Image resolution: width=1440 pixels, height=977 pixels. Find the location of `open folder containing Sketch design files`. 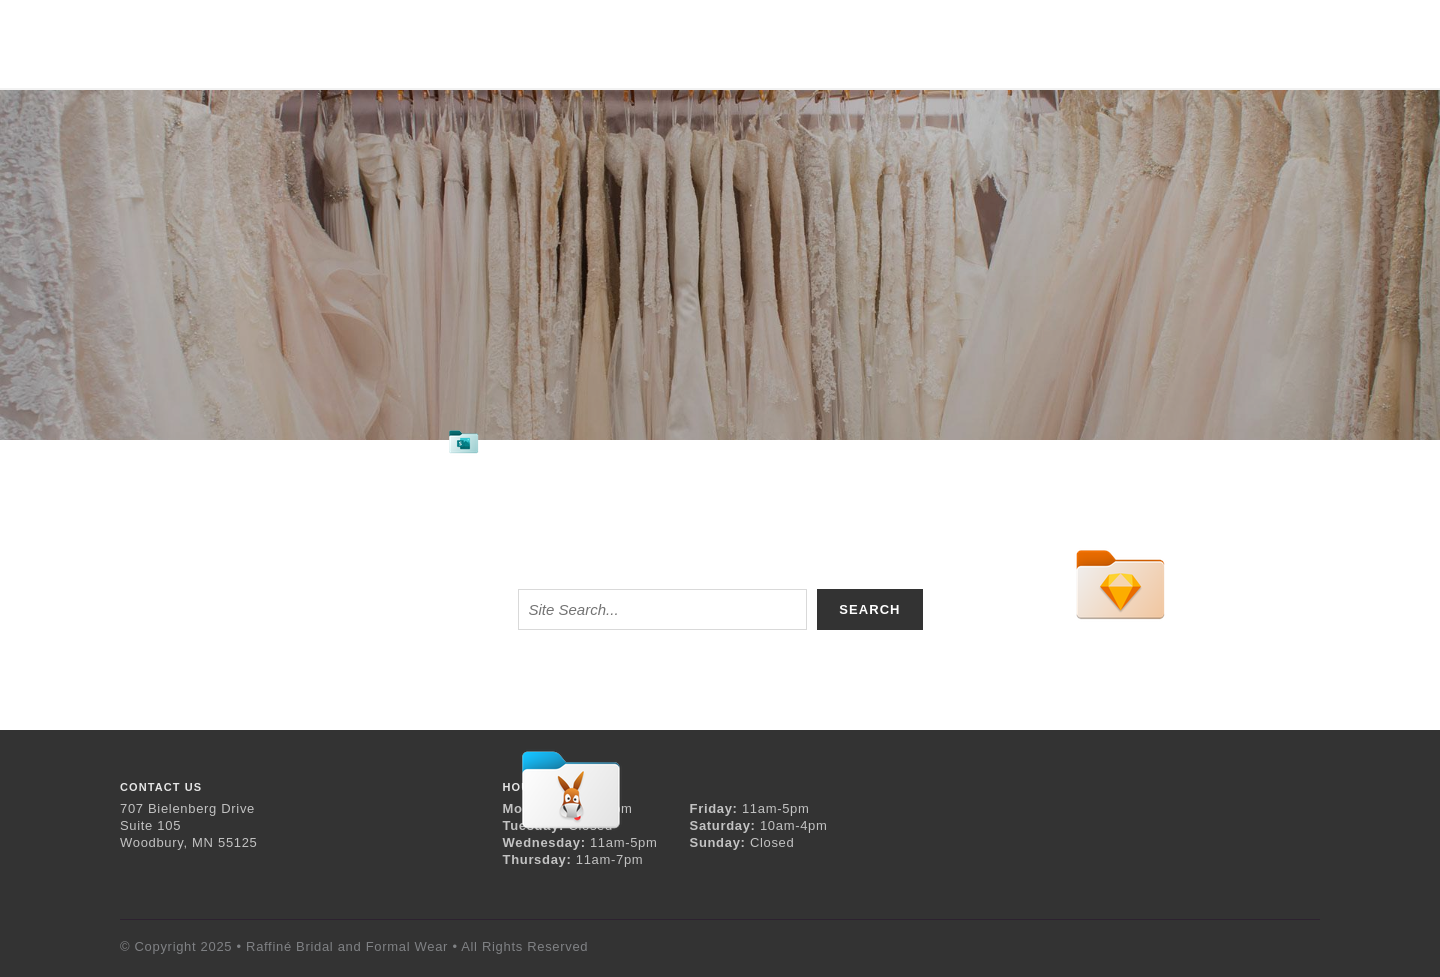

open folder containing Sketch design files is located at coordinates (1120, 587).